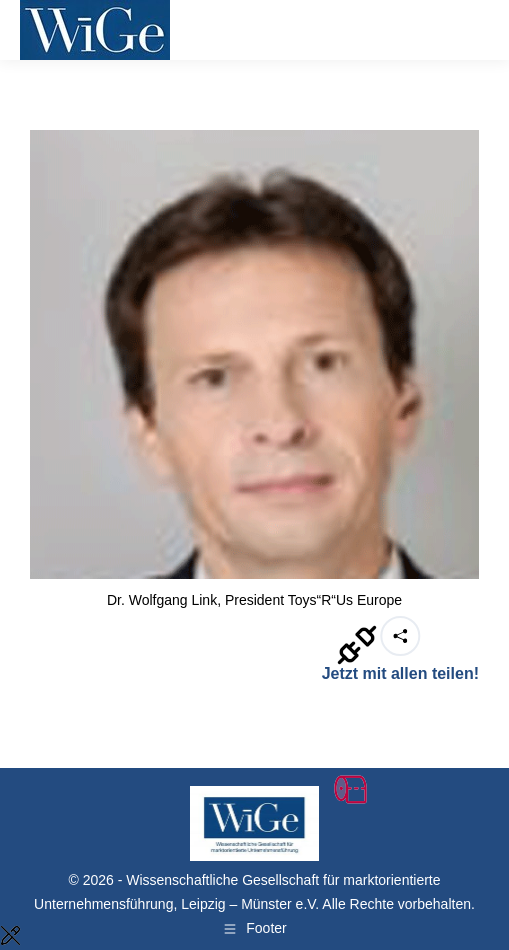 The width and height of the screenshot is (509, 950). What do you see at coordinates (10, 935) in the screenshot?
I see `editing is disabled` at bounding box center [10, 935].